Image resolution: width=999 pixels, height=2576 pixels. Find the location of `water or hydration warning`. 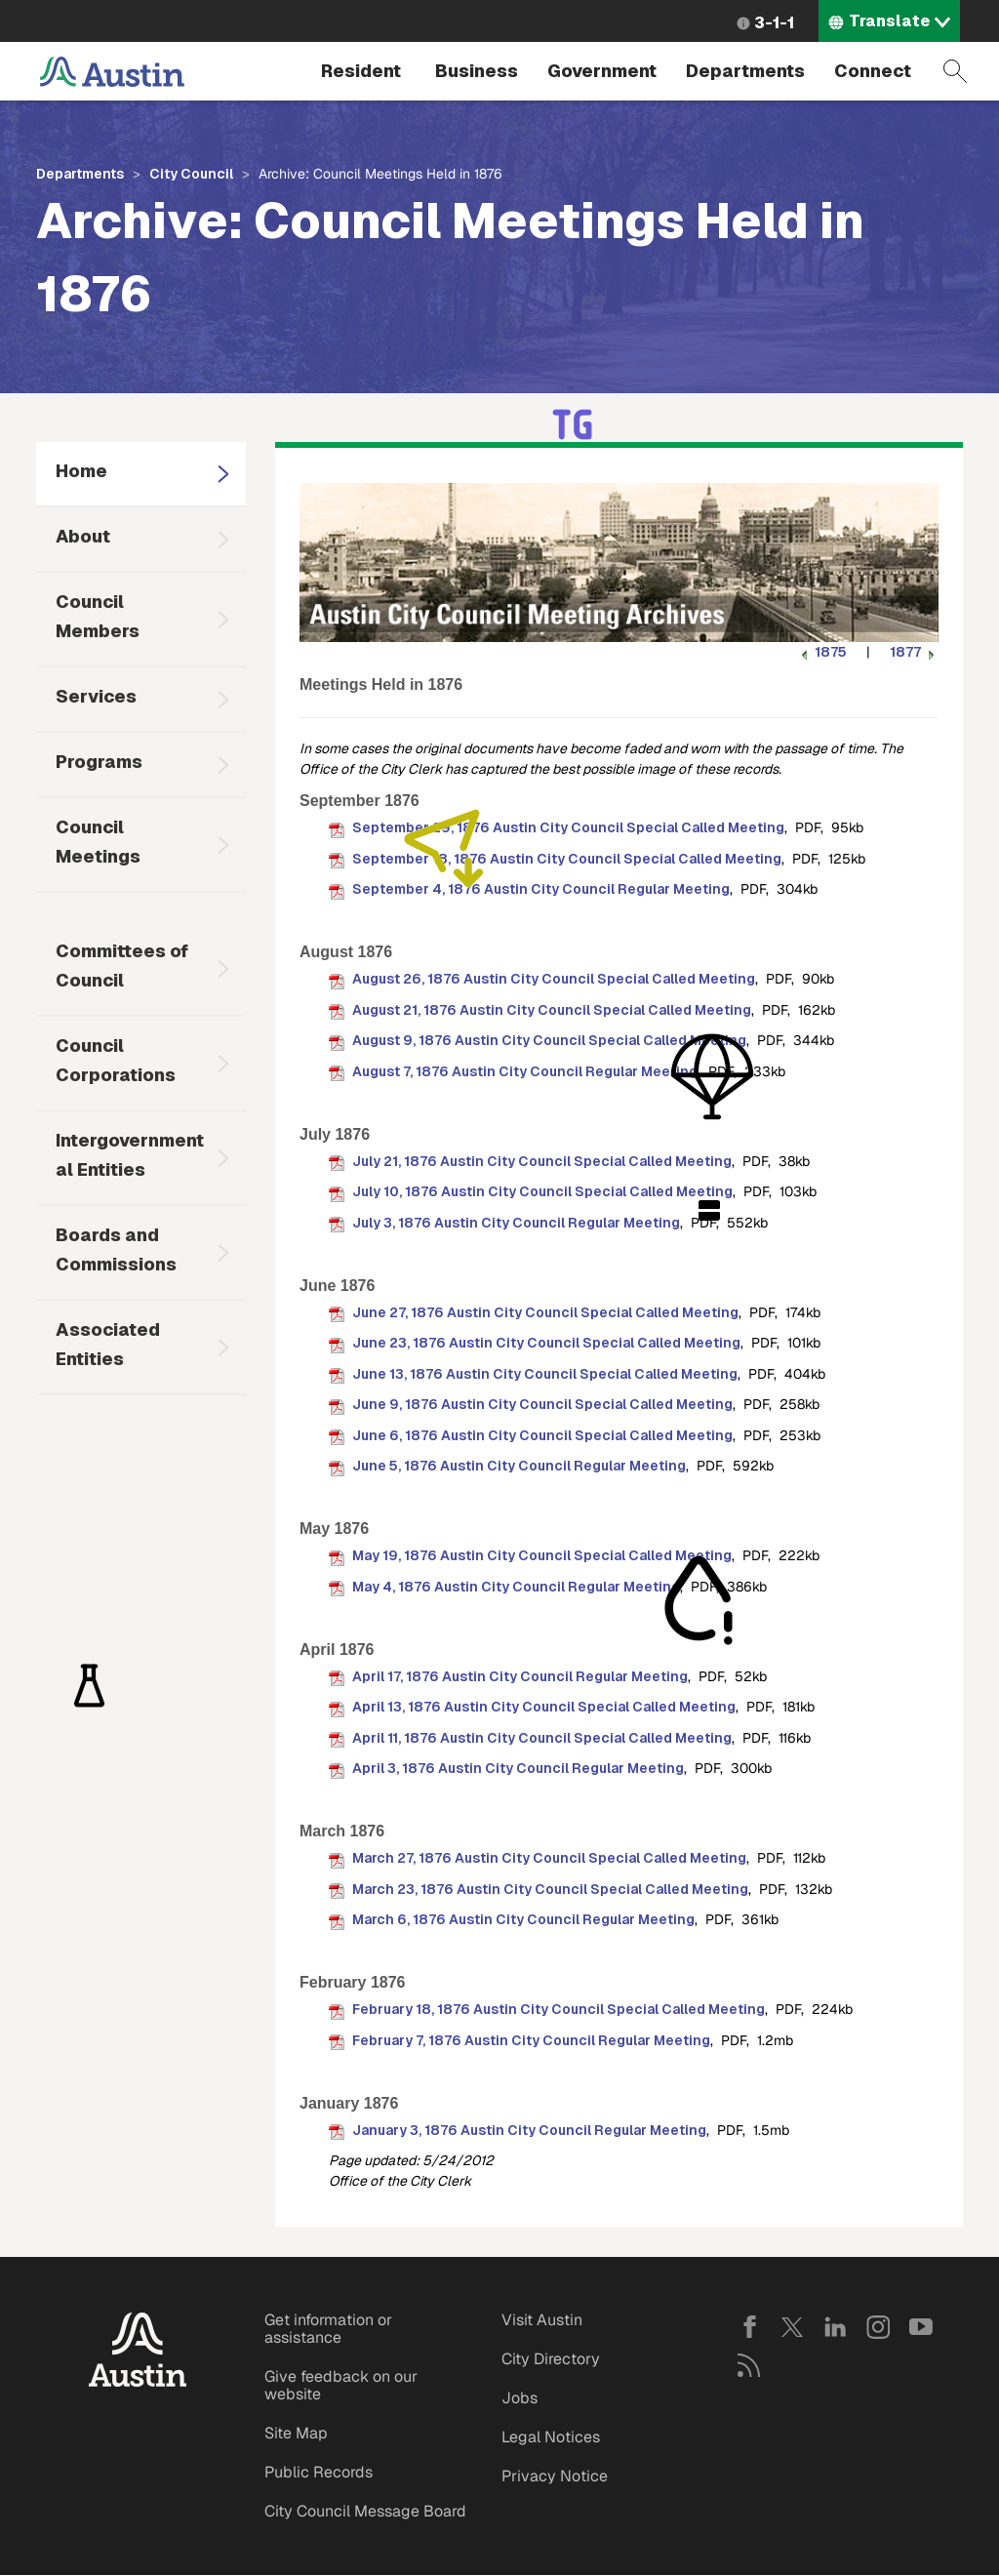

water or hydration warning is located at coordinates (699, 1598).